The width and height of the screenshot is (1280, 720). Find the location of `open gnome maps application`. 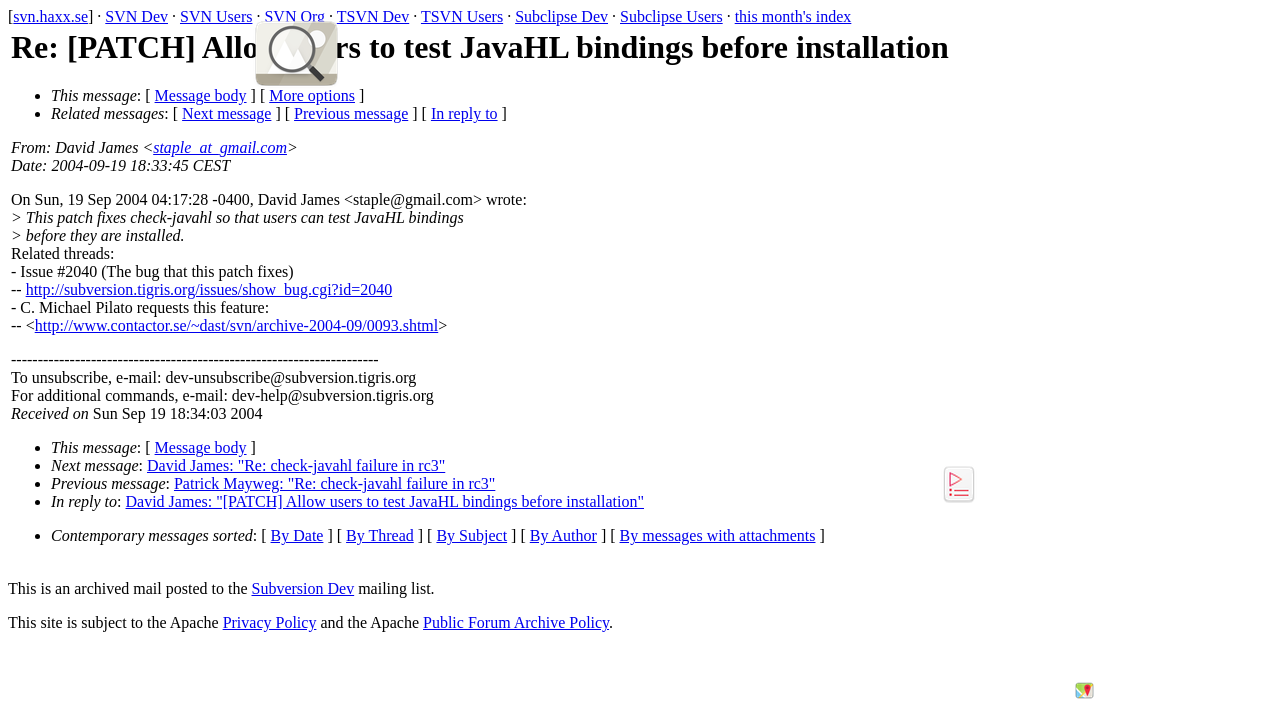

open gnome maps application is located at coordinates (1084, 690).